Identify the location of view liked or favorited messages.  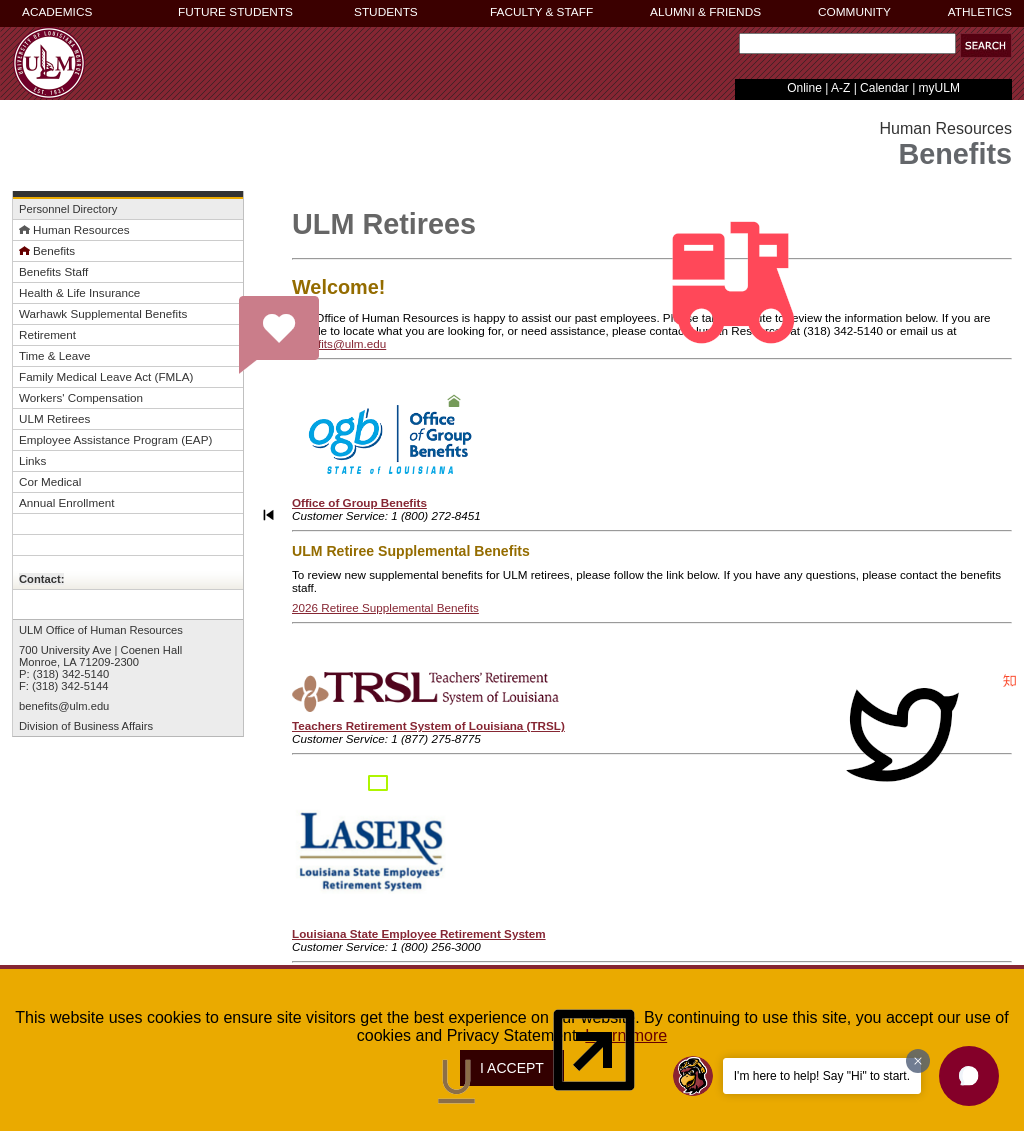
(279, 332).